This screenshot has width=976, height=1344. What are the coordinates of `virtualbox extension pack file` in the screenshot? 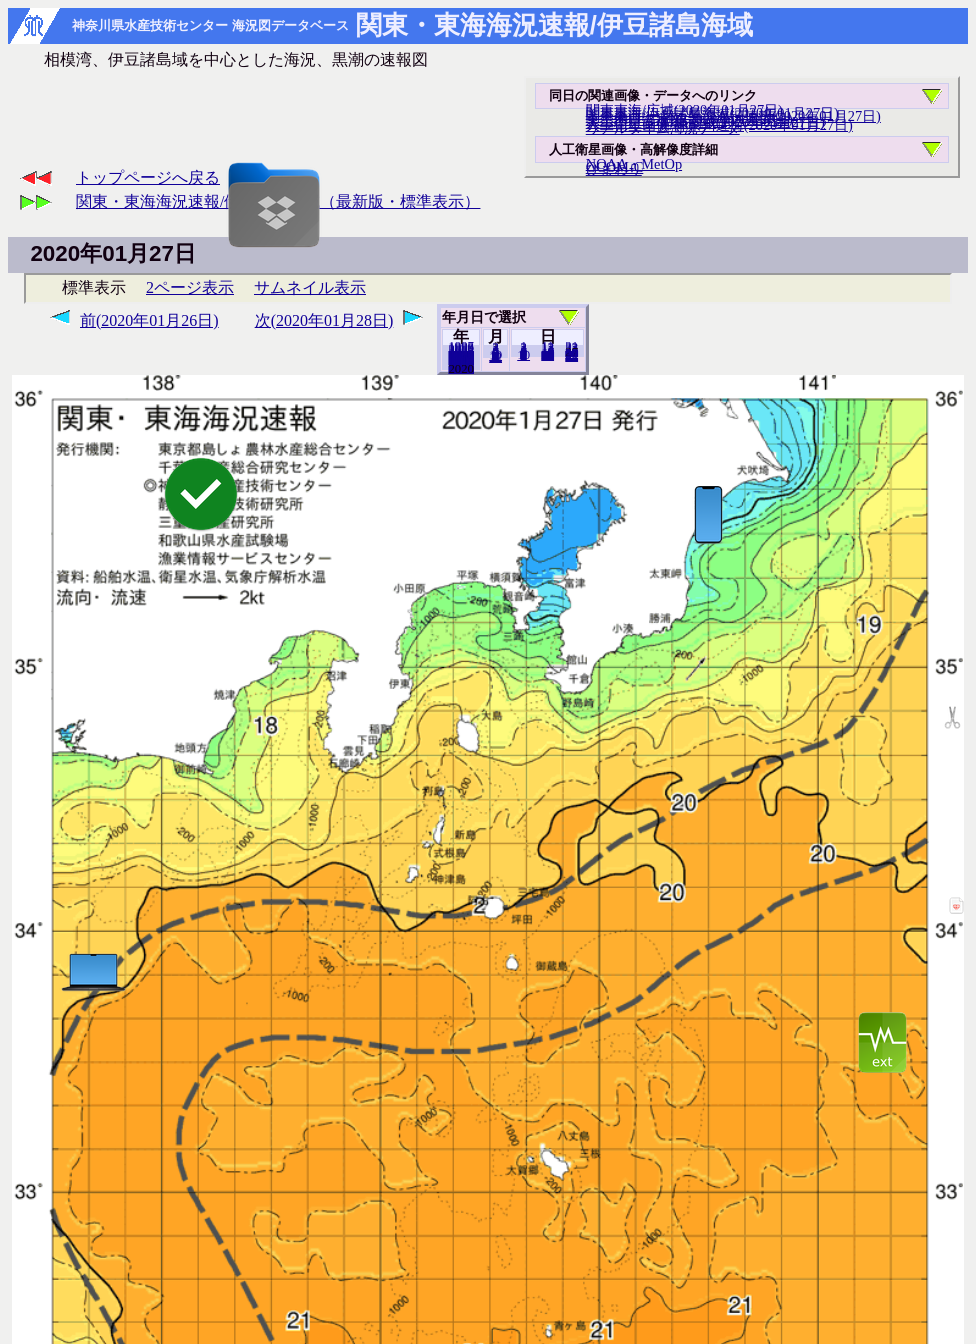 It's located at (882, 1042).